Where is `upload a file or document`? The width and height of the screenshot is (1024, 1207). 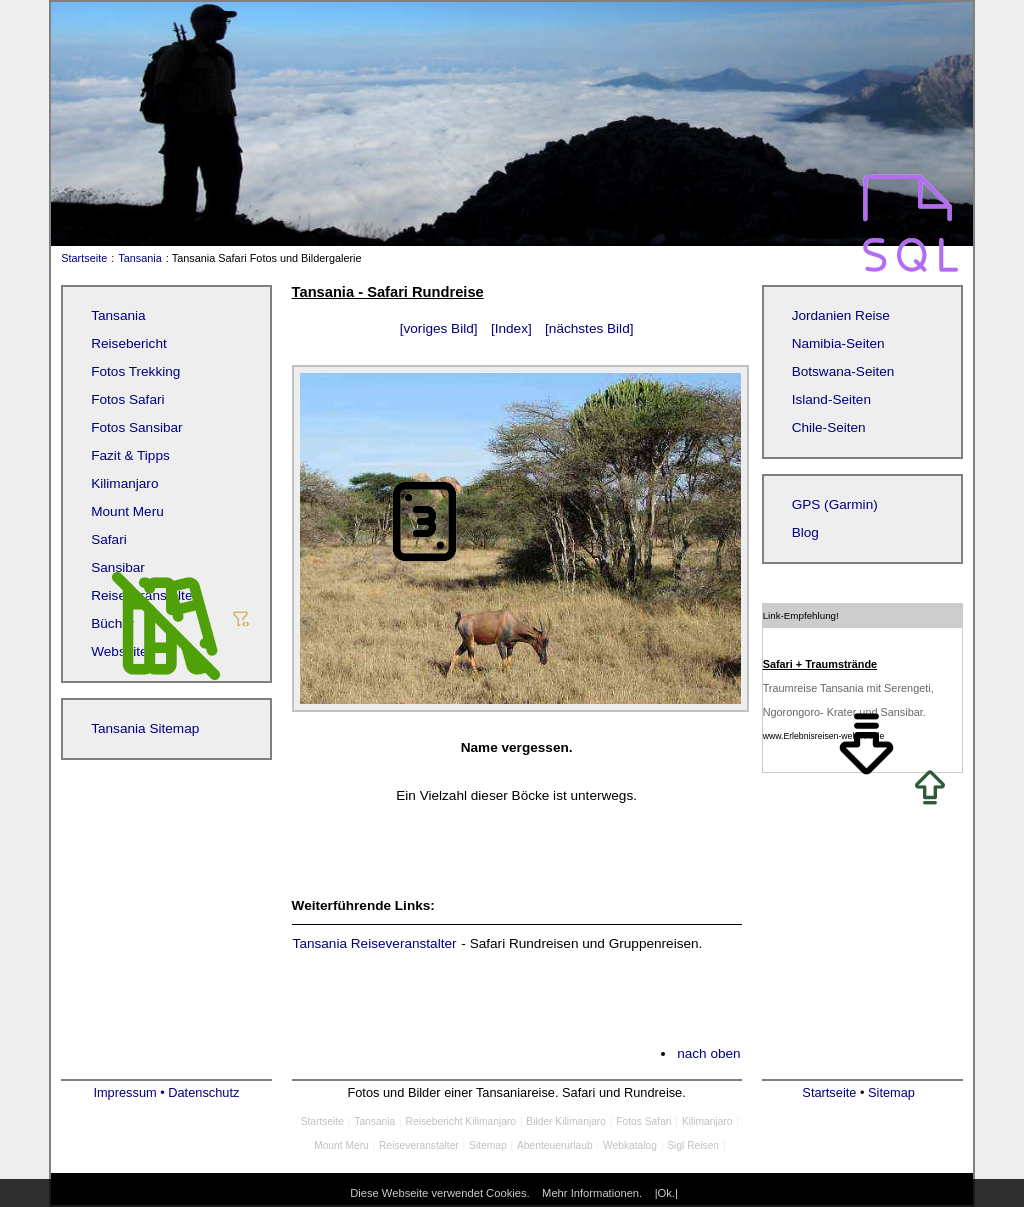
upload a file or document is located at coordinates (930, 787).